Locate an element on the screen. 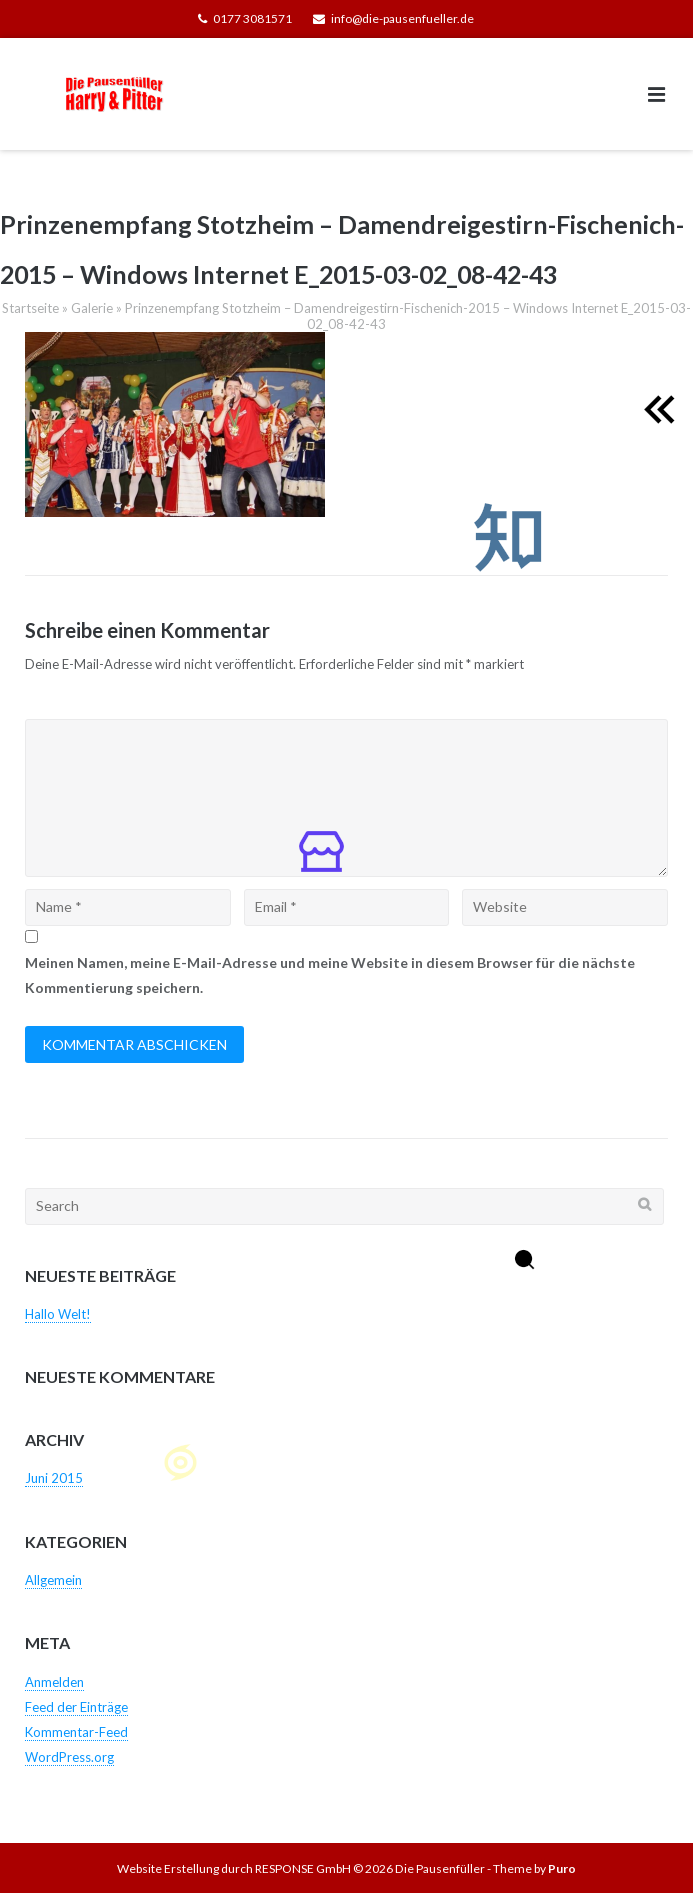  go back to the beginning is located at coordinates (660, 409).